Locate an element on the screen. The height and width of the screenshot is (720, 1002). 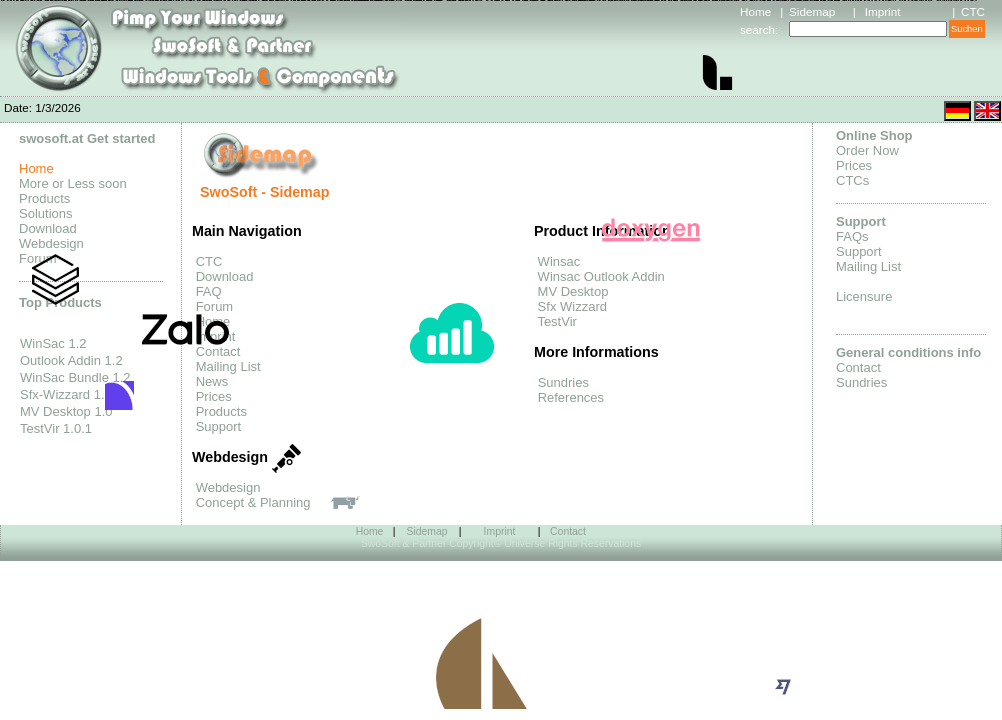
open the Wise money transfer app is located at coordinates (783, 687).